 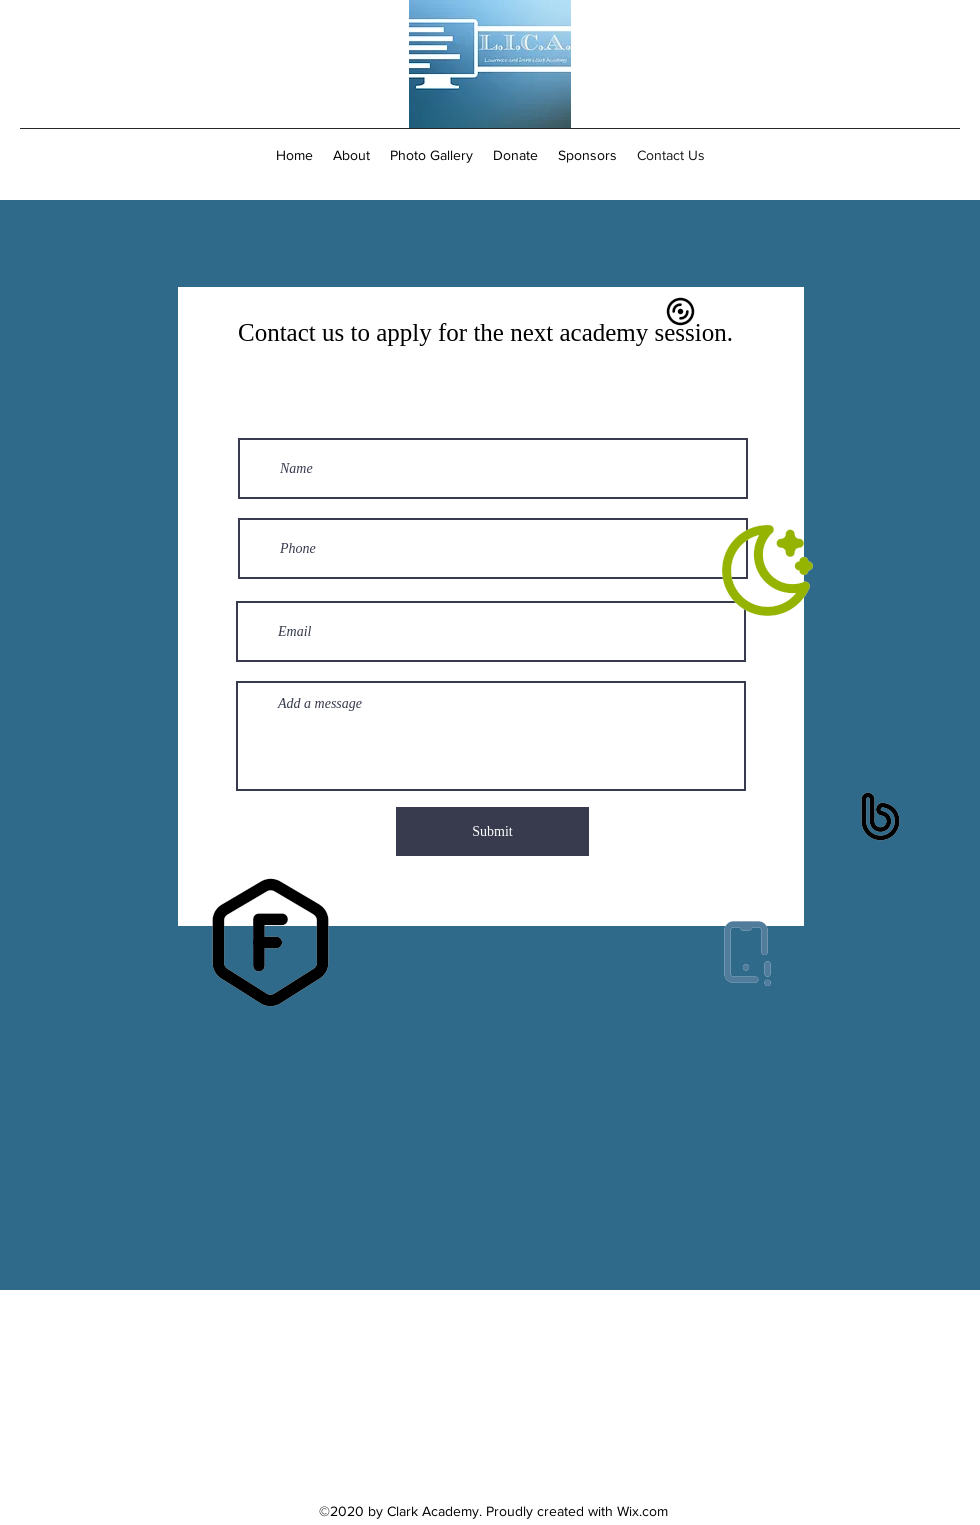 What do you see at coordinates (680, 311) in the screenshot?
I see `play or access music library` at bounding box center [680, 311].